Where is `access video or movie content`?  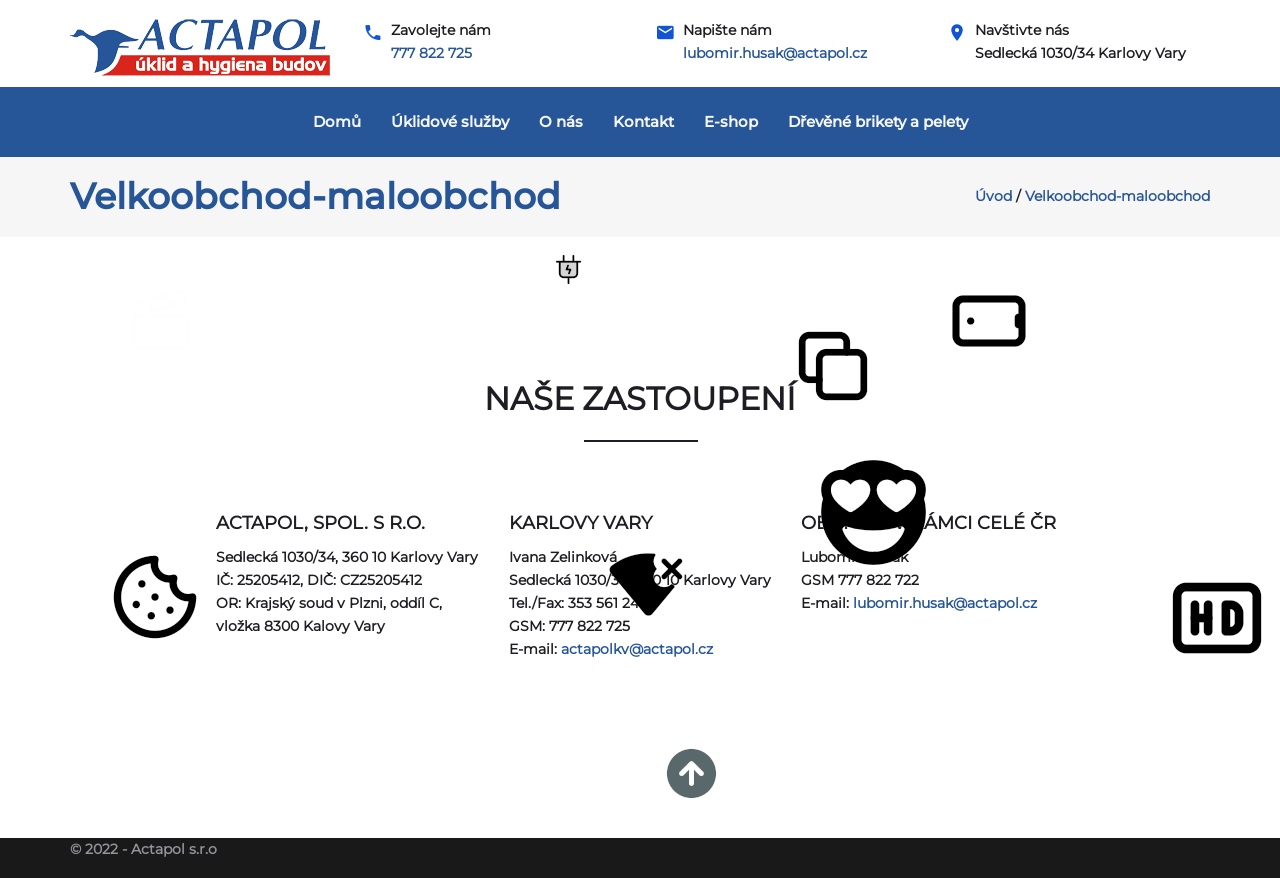 access video or movie content is located at coordinates (160, 321).